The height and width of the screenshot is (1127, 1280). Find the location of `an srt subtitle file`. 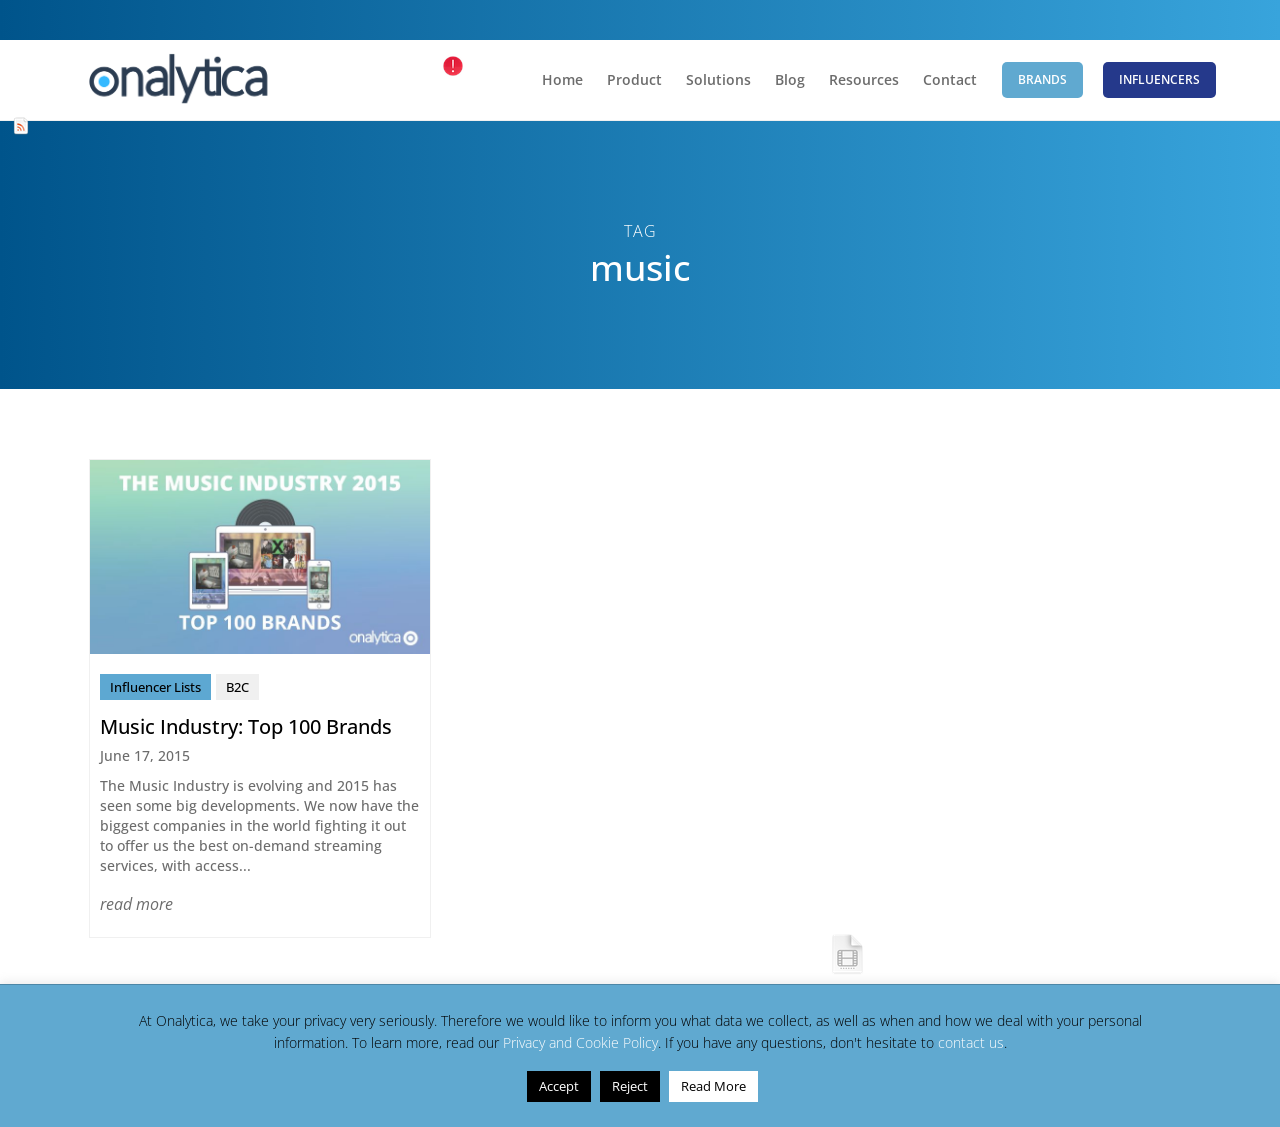

an srt subtitle file is located at coordinates (847, 954).